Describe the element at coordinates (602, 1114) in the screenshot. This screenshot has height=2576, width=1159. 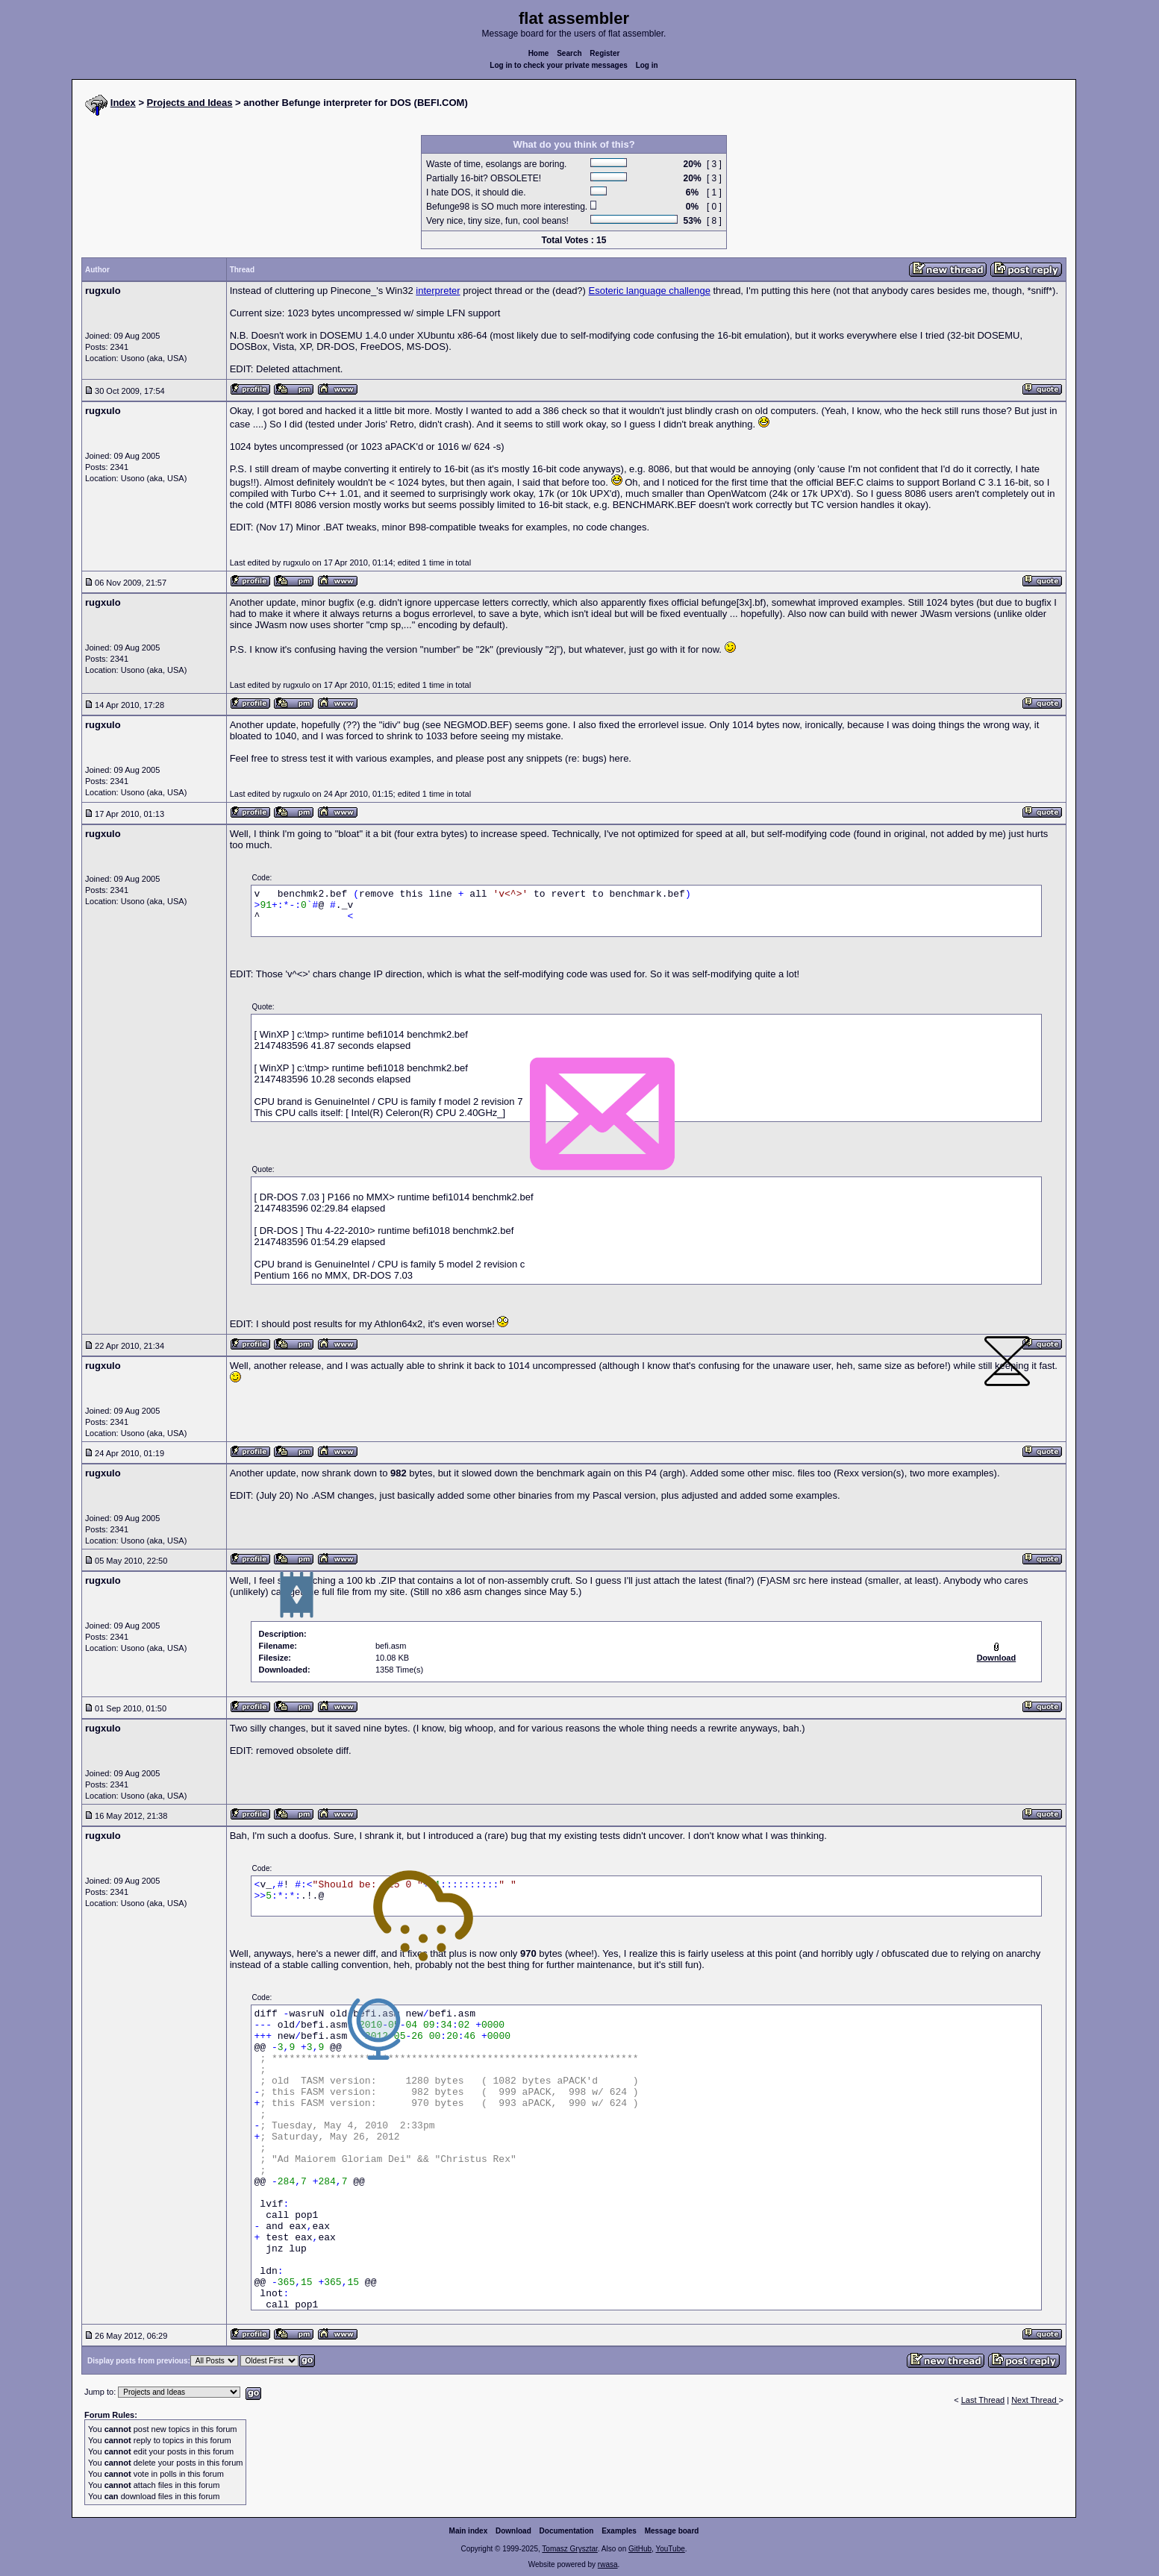
I see `open your inbox` at that location.